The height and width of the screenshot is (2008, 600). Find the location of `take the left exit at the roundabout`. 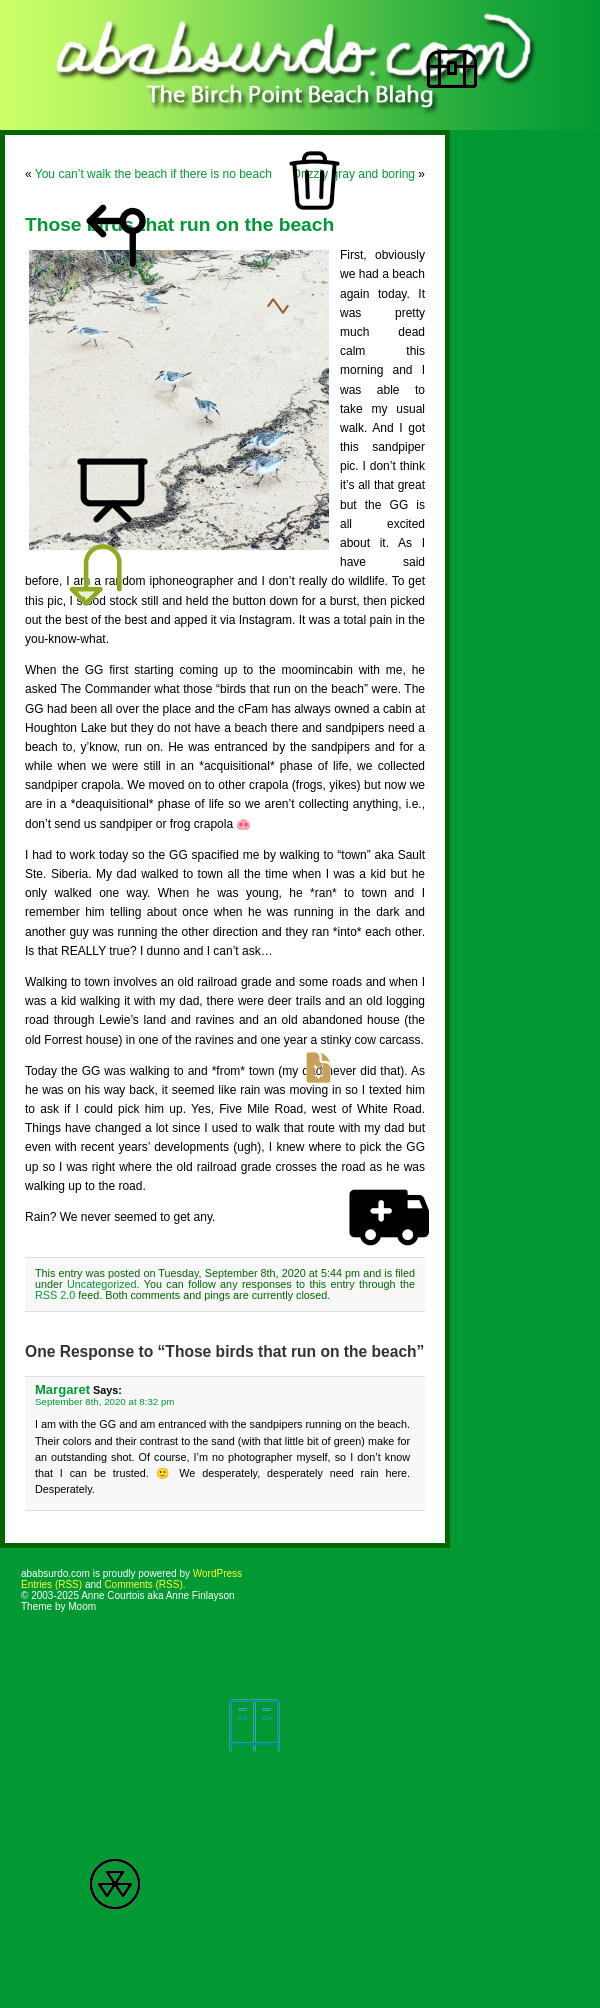

take the left exit at the roundabout is located at coordinates (119, 237).